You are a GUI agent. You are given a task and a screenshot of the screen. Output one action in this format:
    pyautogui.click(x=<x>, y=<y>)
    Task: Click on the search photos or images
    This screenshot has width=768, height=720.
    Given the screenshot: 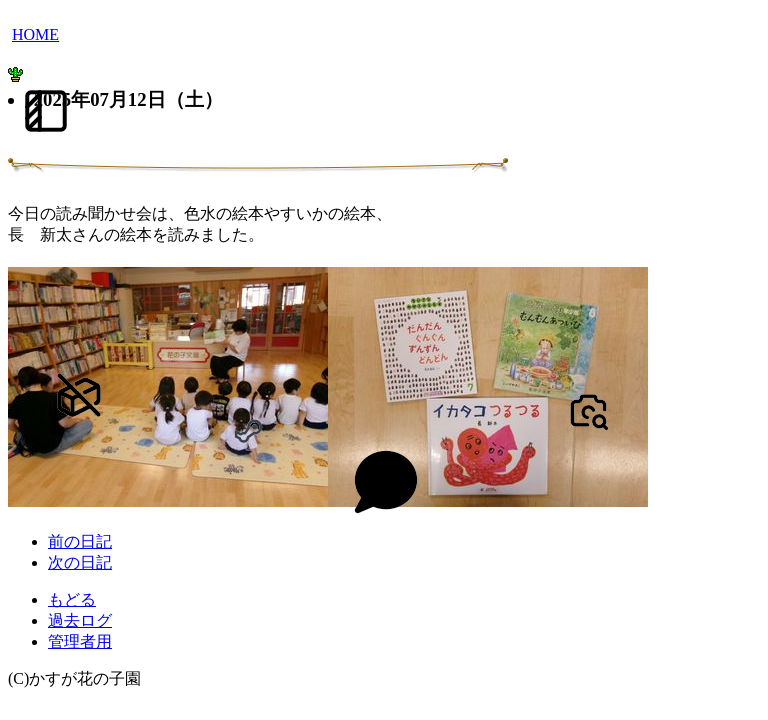 What is the action you would take?
    pyautogui.click(x=588, y=410)
    